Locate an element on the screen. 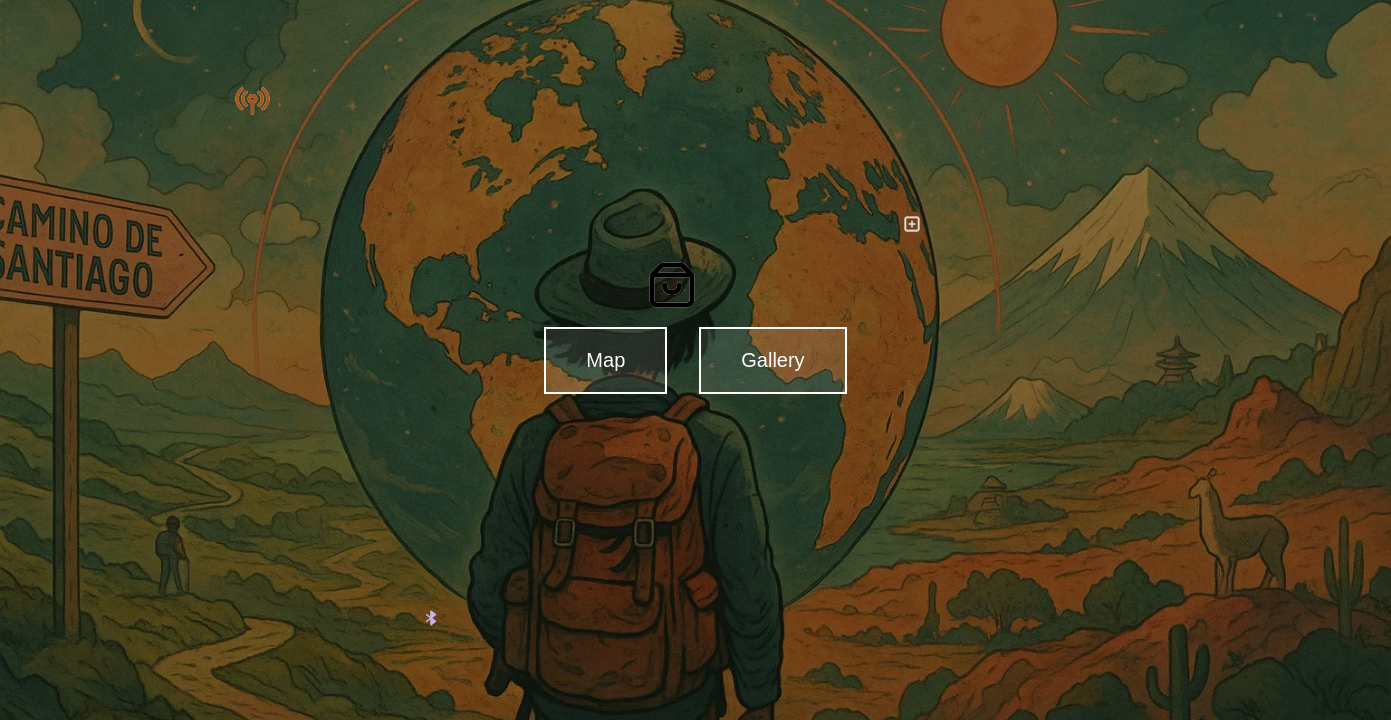  toggle bluetooth connectivity on or off is located at coordinates (431, 618).